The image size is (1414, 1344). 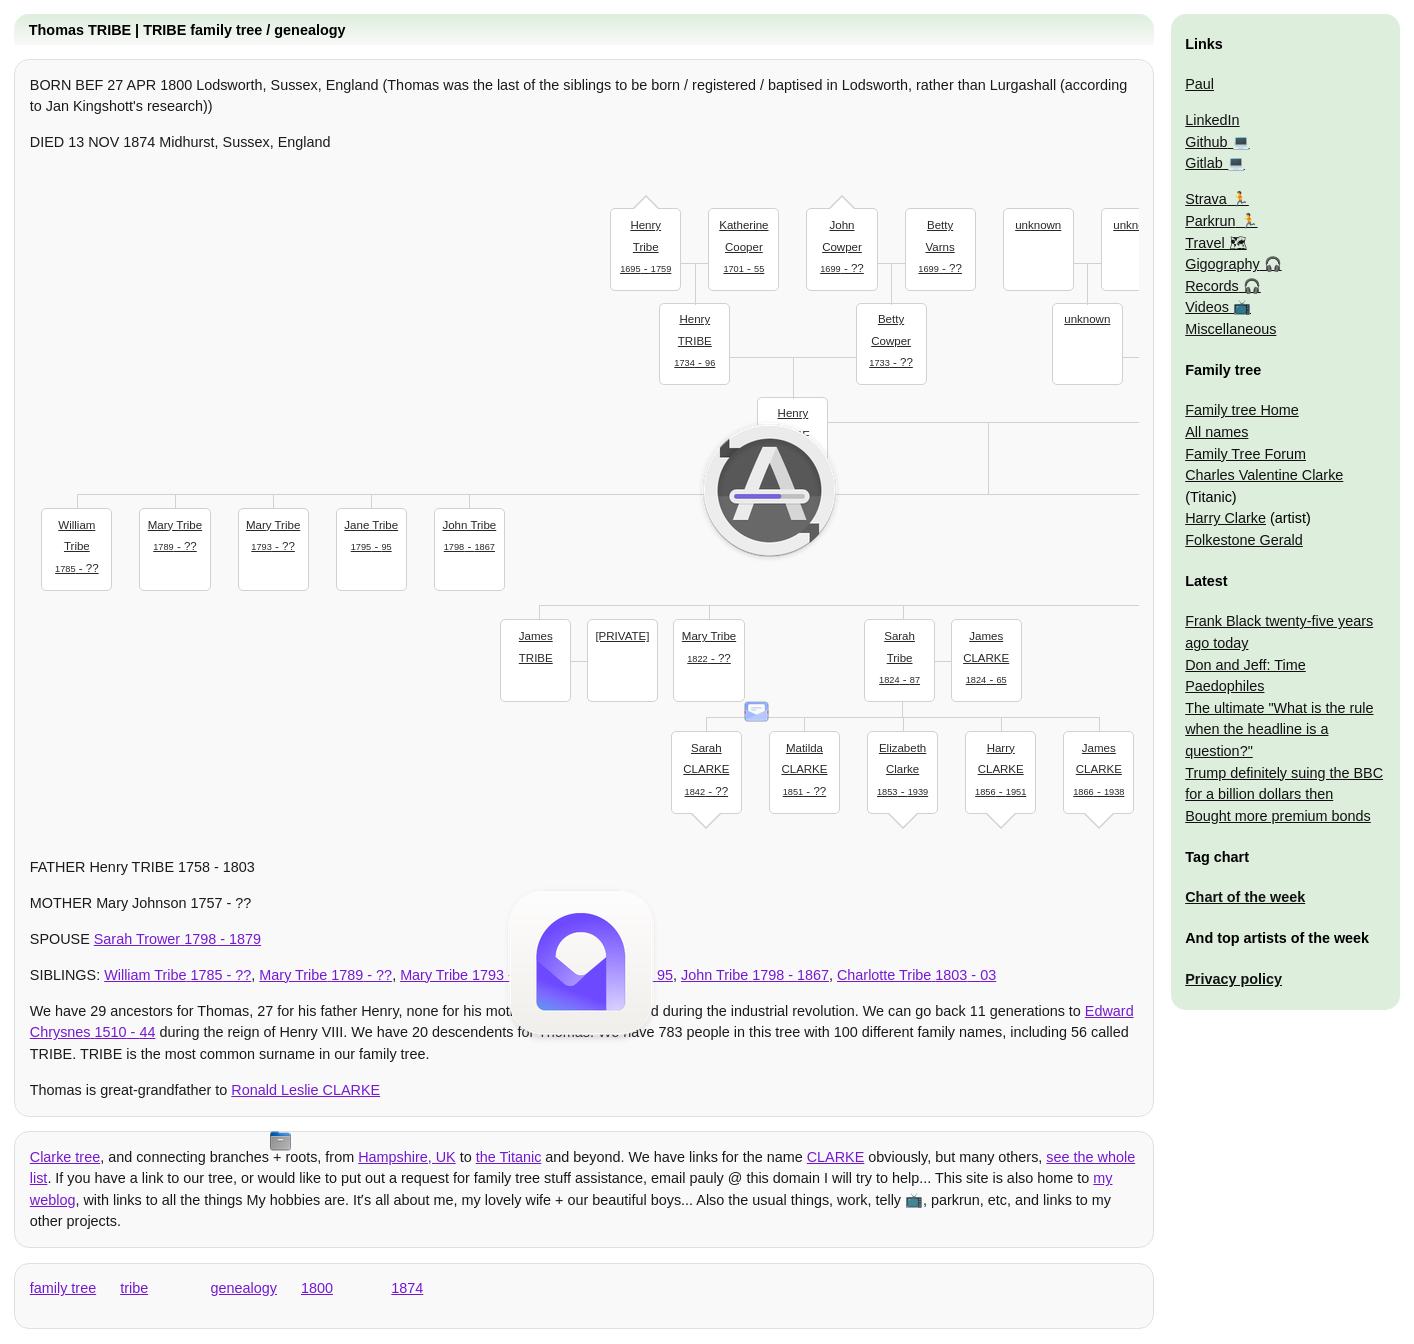 I want to click on open email application, so click(x=756, y=711).